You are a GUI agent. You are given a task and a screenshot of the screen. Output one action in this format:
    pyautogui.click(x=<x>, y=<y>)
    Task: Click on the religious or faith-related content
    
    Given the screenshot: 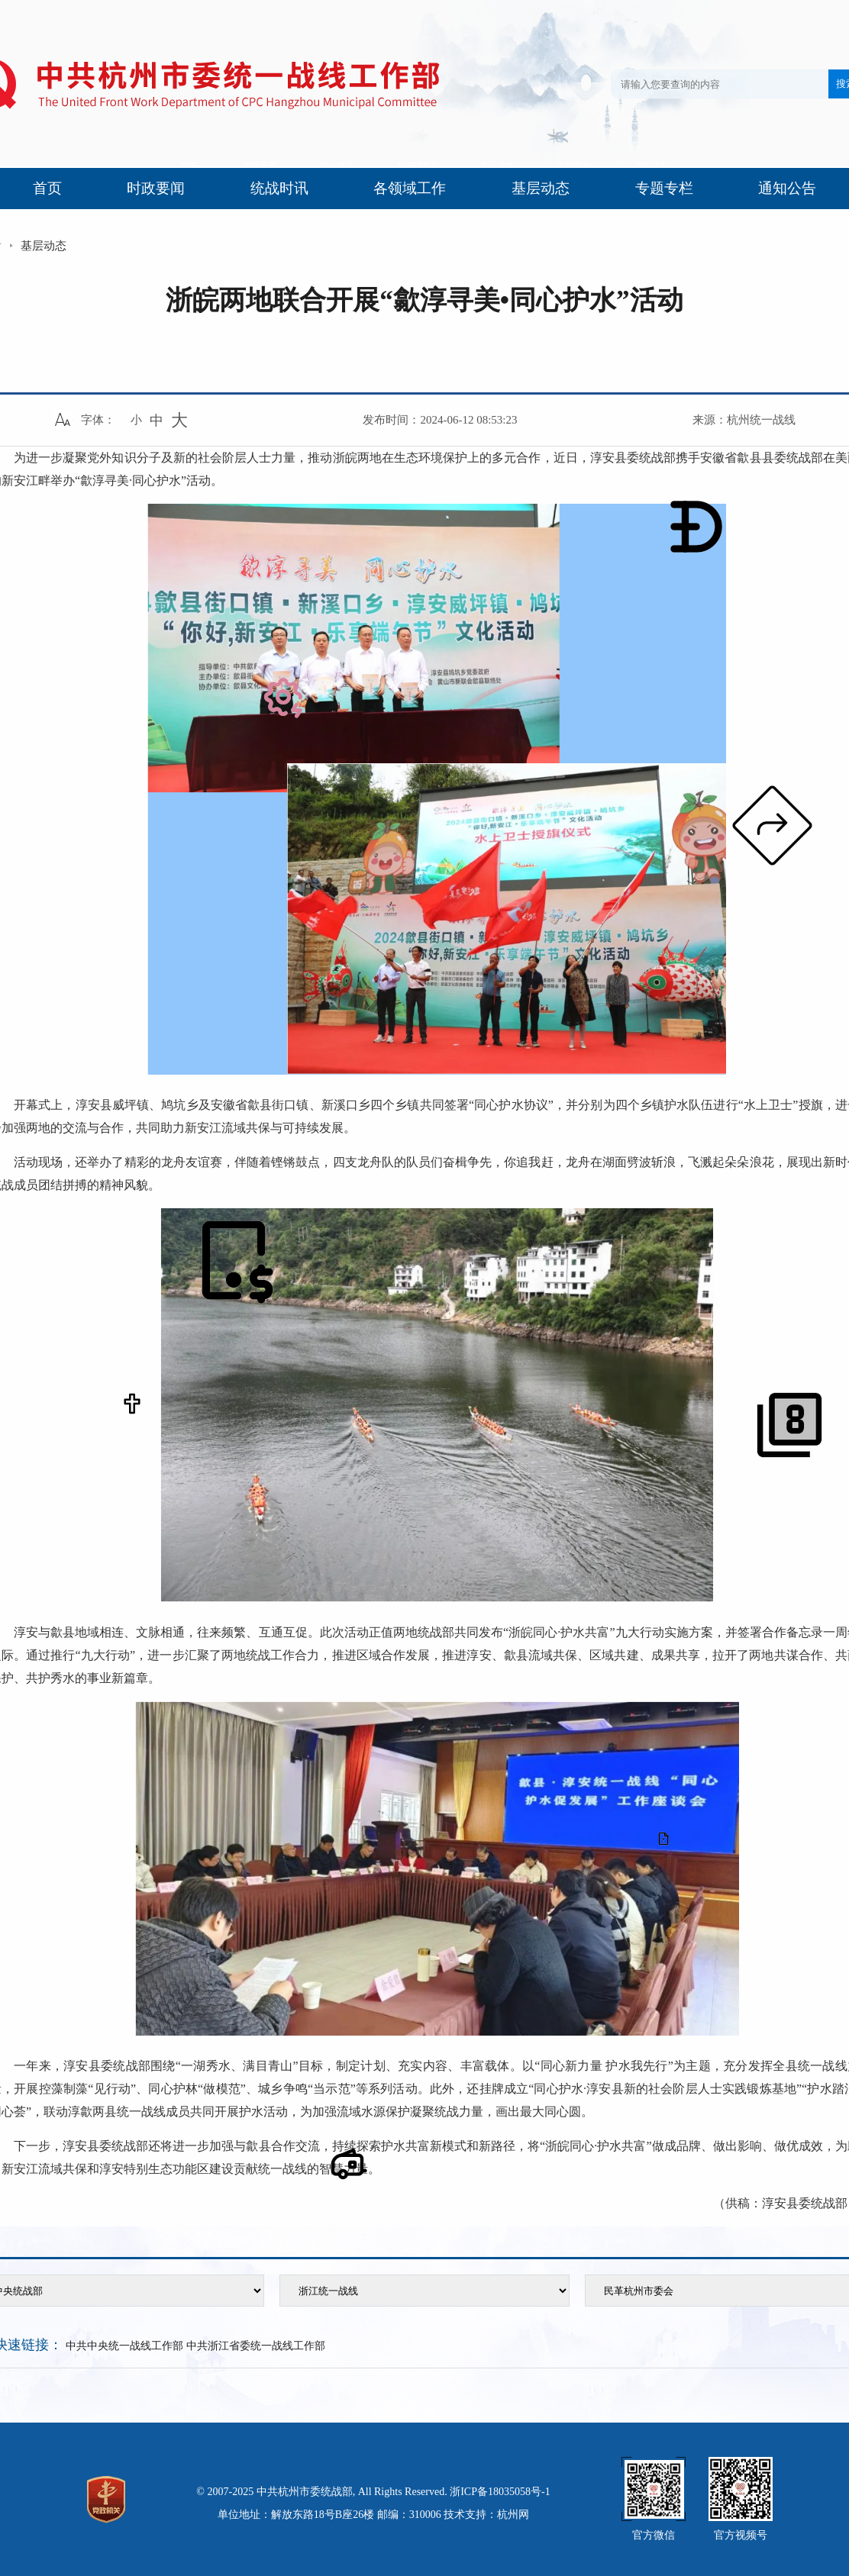 What is the action you would take?
    pyautogui.click(x=132, y=1404)
    